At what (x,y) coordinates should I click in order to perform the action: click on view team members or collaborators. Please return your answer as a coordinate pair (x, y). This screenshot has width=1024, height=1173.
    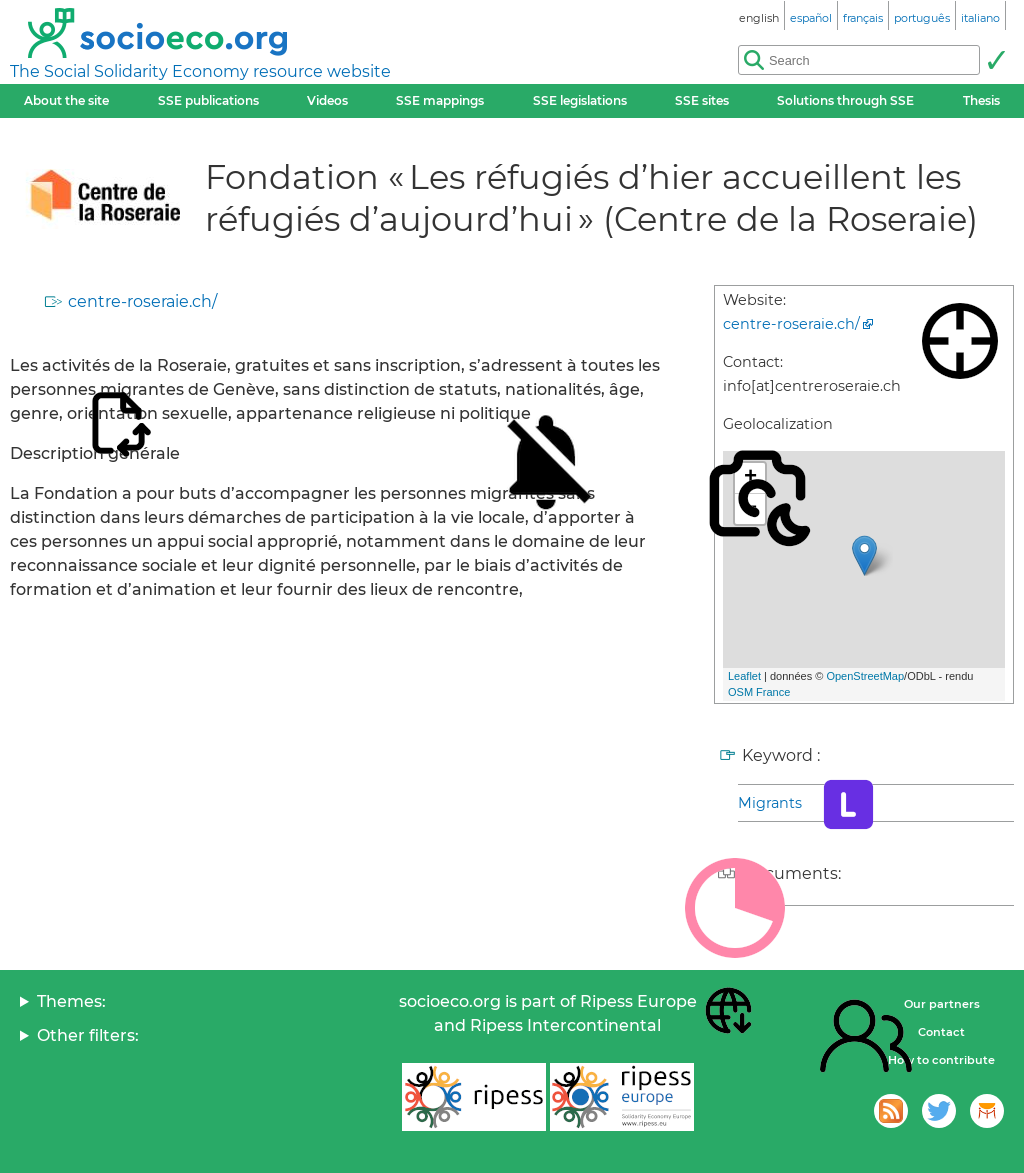
    Looking at the image, I should click on (866, 1036).